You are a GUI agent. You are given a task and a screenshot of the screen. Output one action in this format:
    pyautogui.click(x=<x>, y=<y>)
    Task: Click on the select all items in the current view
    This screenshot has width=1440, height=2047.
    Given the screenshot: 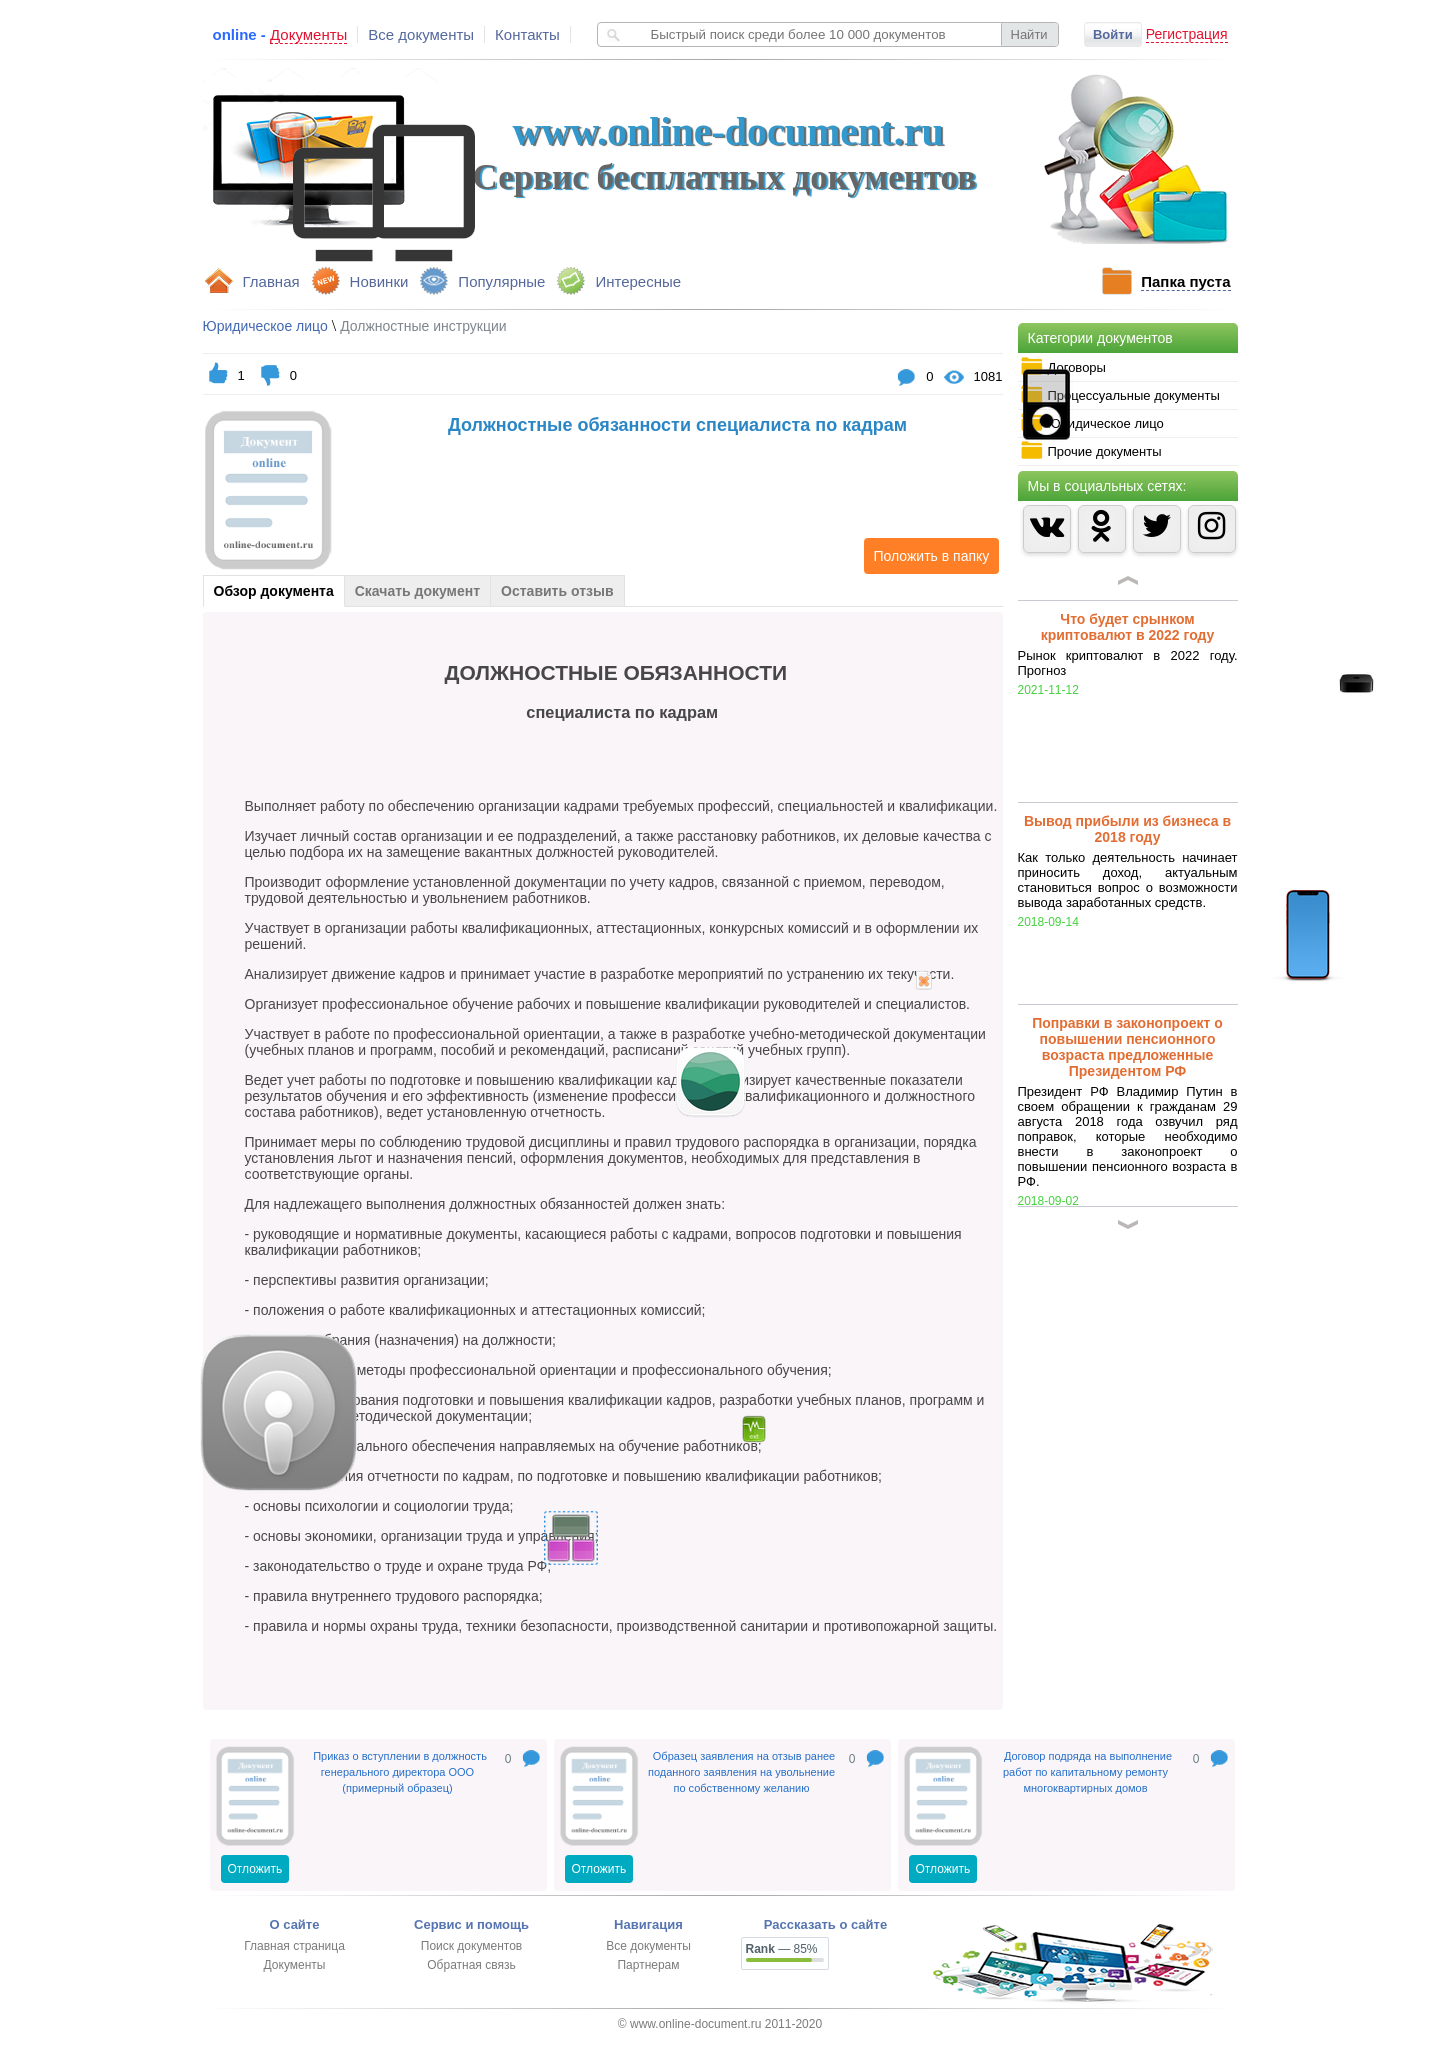 What is the action you would take?
    pyautogui.click(x=571, y=1538)
    